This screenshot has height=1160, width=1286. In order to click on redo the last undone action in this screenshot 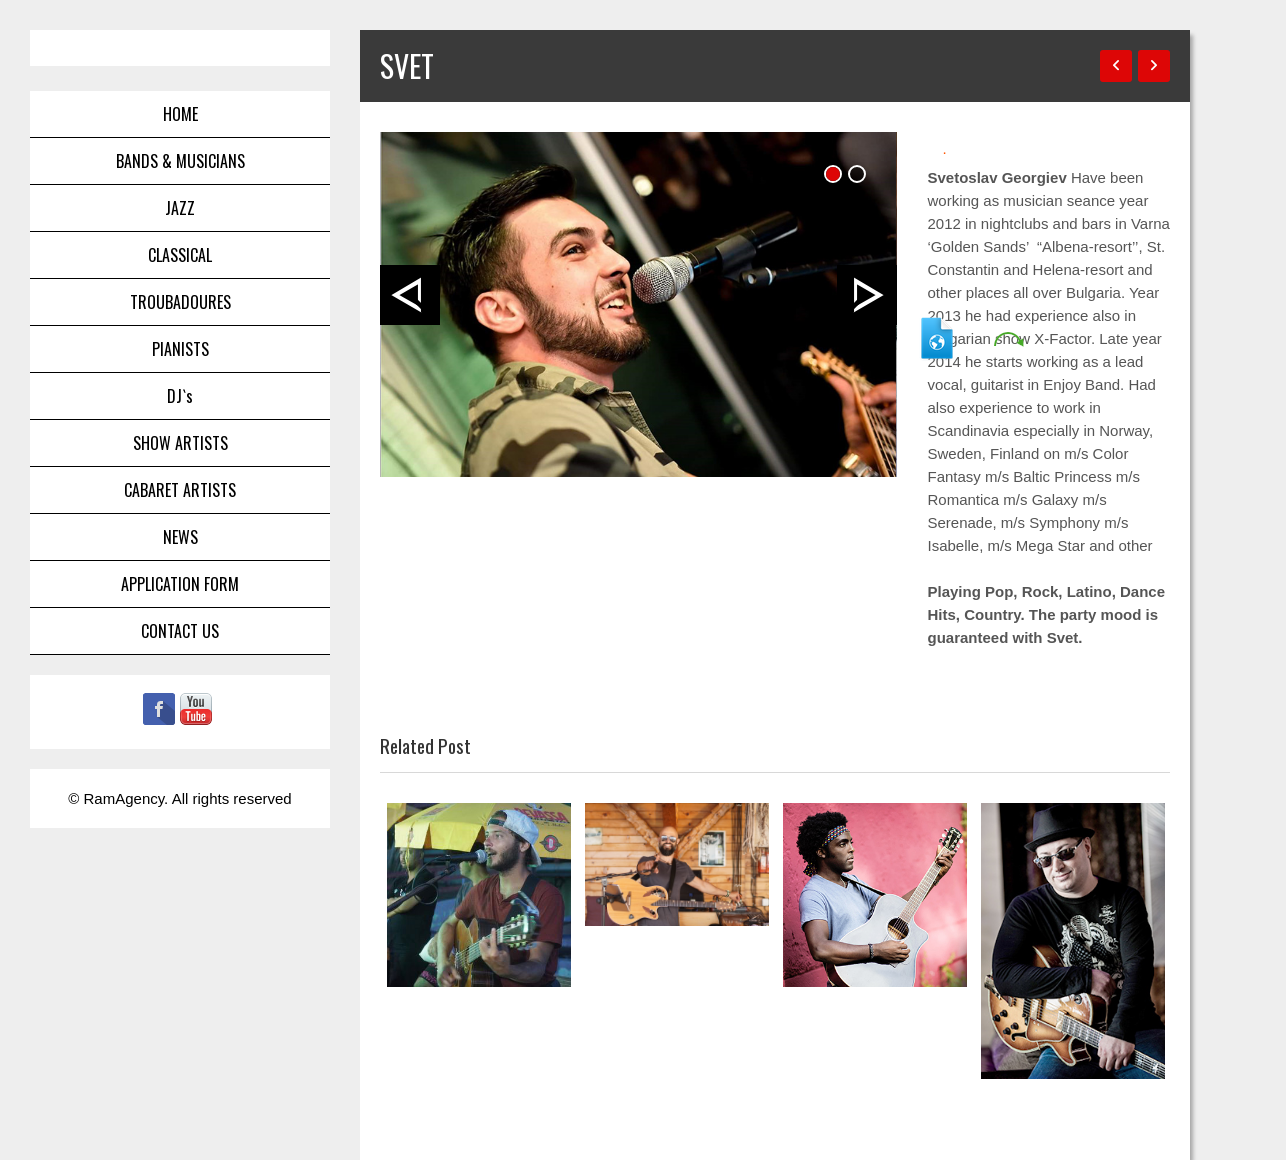, I will do `click(1008, 339)`.